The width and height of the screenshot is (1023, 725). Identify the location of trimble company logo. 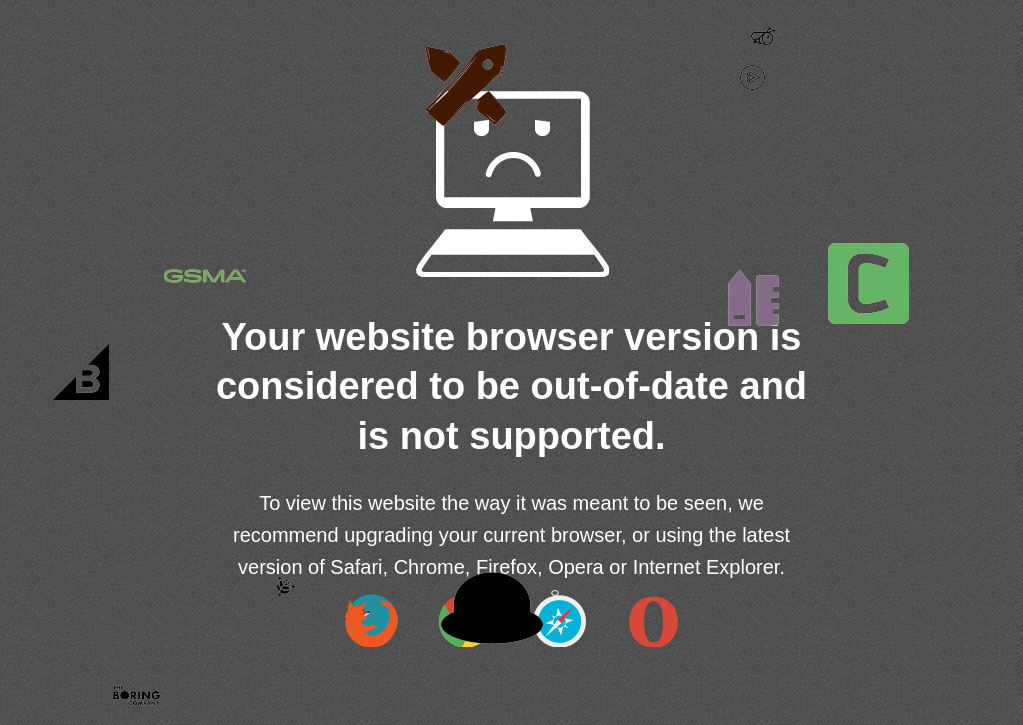
(286, 586).